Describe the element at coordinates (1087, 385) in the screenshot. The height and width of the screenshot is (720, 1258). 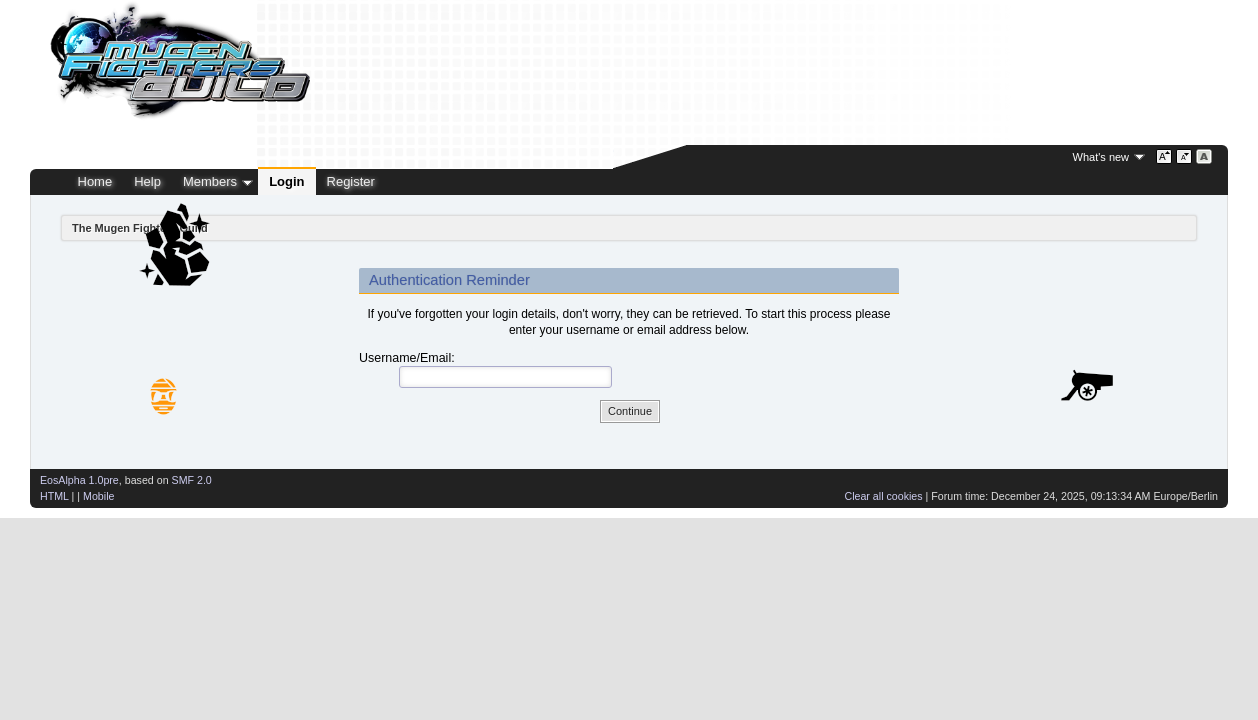
I see `fire or launch projectile in game` at that location.